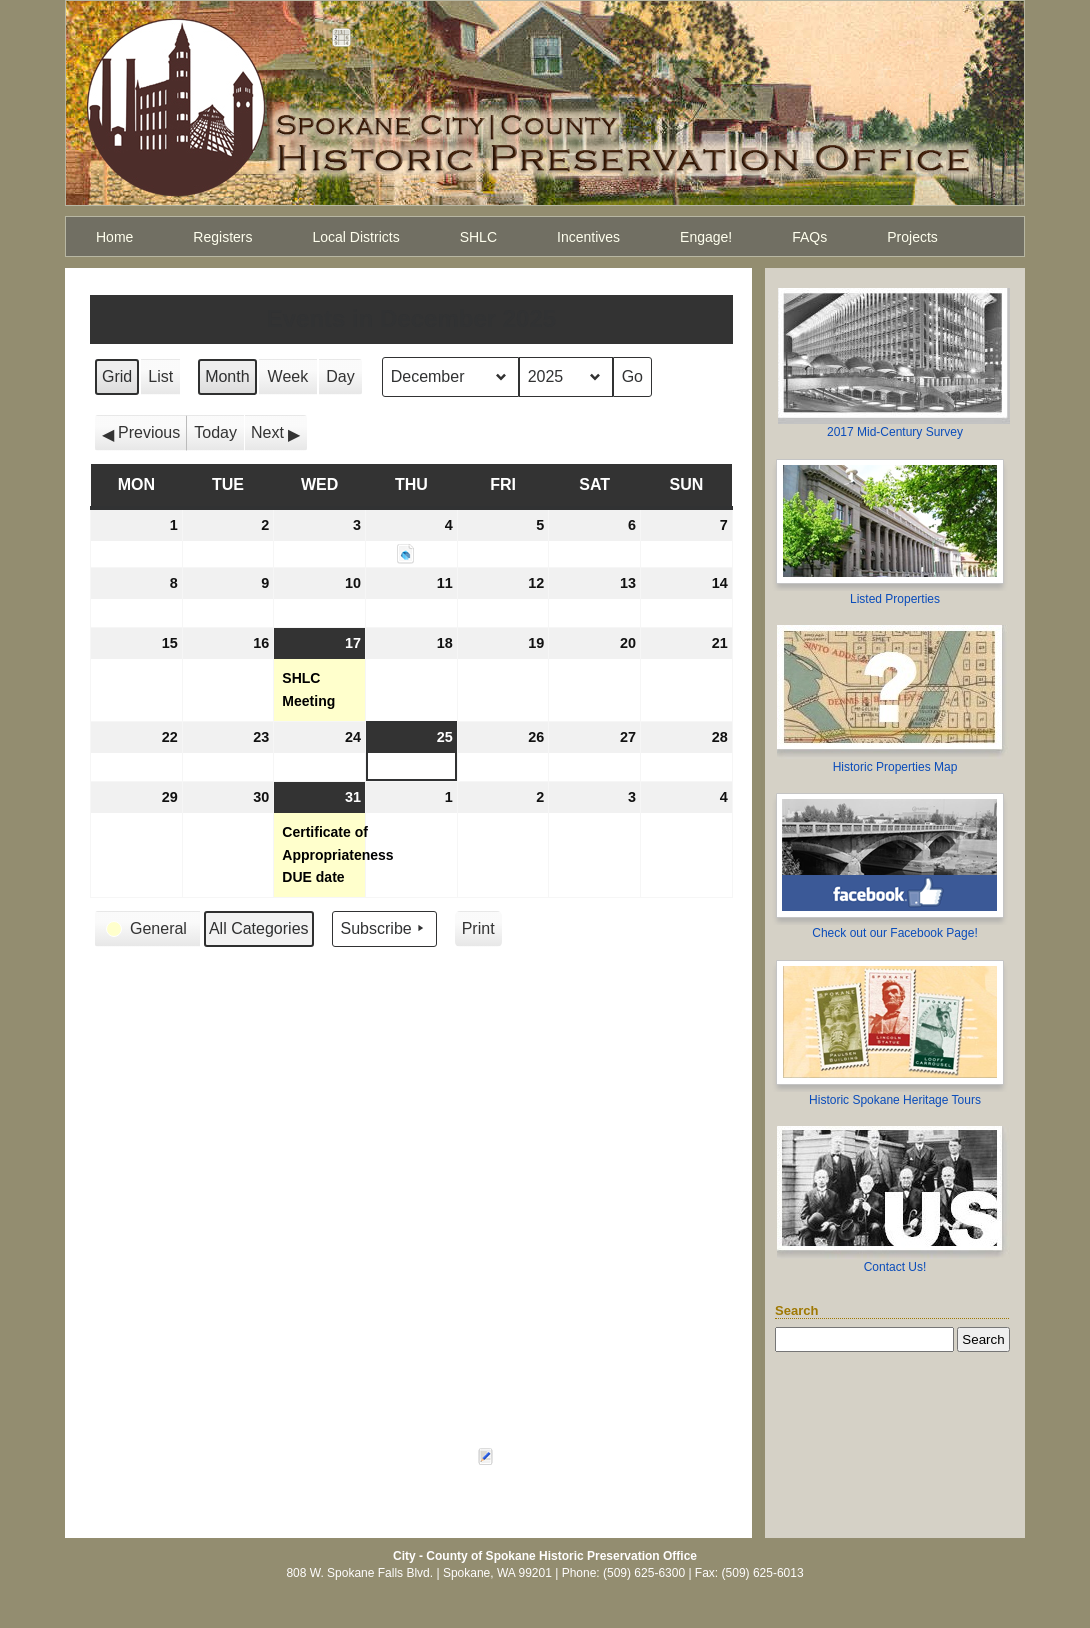  What do you see at coordinates (485, 1456) in the screenshot?
I see `open gedit text editor` at bounding box center [485, 1456].